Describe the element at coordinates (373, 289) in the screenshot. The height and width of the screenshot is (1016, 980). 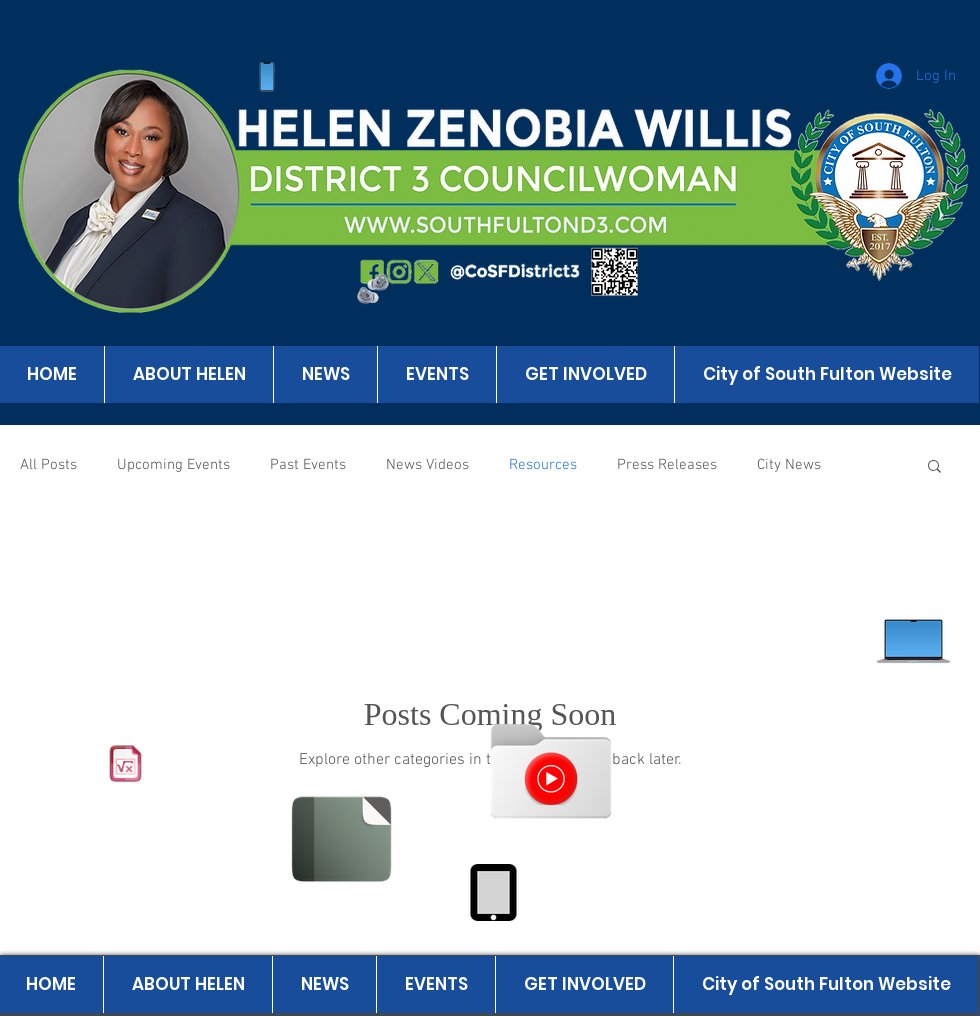
I see `connect beats wireless earbuds` at that location.